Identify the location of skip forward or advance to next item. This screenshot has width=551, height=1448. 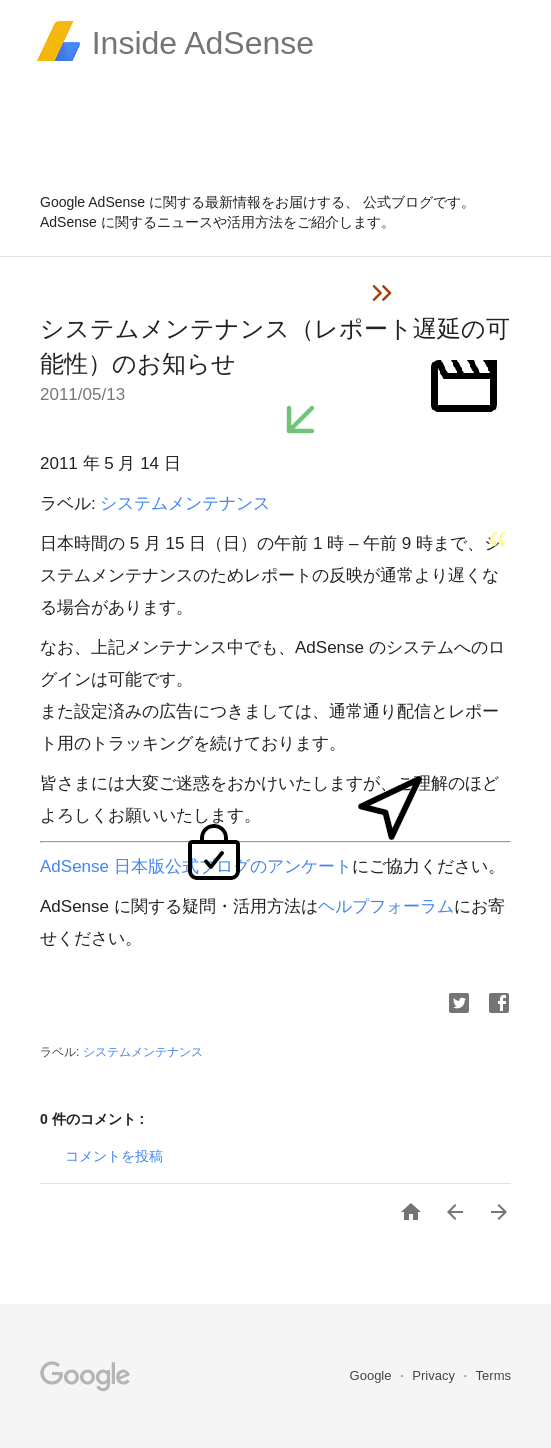
(382, 293).